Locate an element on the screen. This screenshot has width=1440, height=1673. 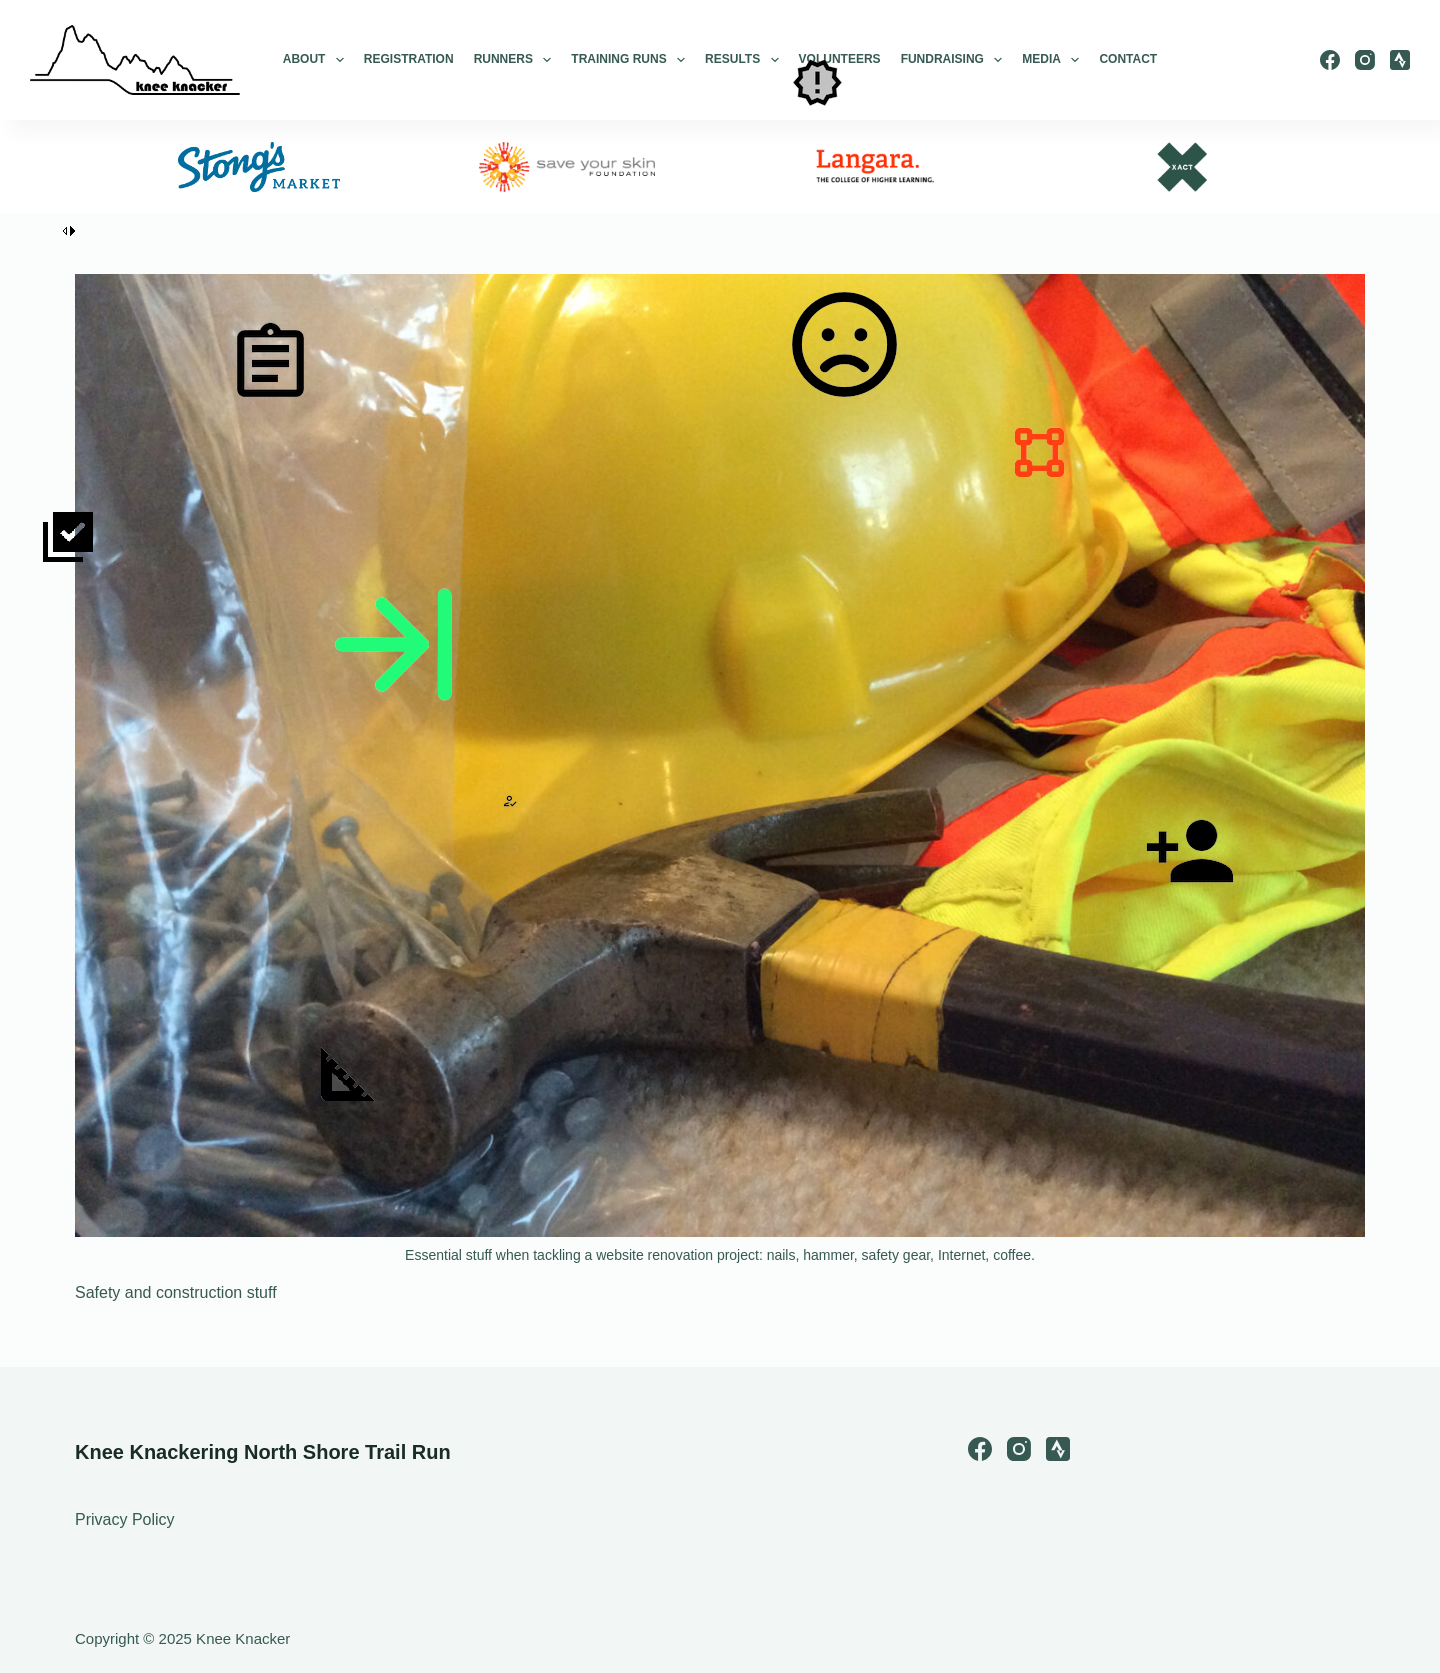
view assignments or tasks is located at coordinates (270, 363).